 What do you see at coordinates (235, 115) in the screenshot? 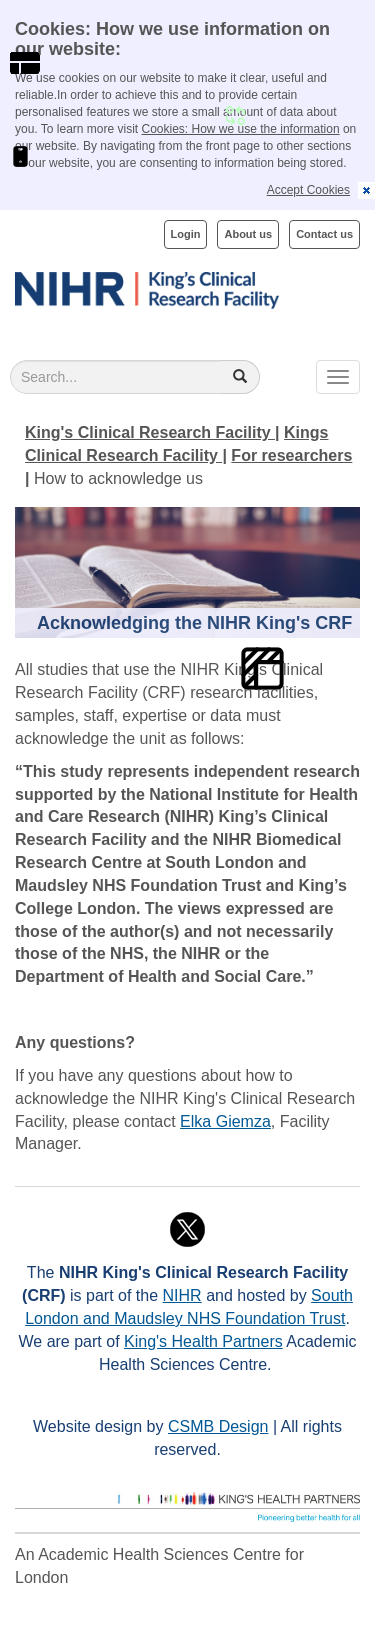
I see `transform or convert selected object` at bounding box center [235, 115].